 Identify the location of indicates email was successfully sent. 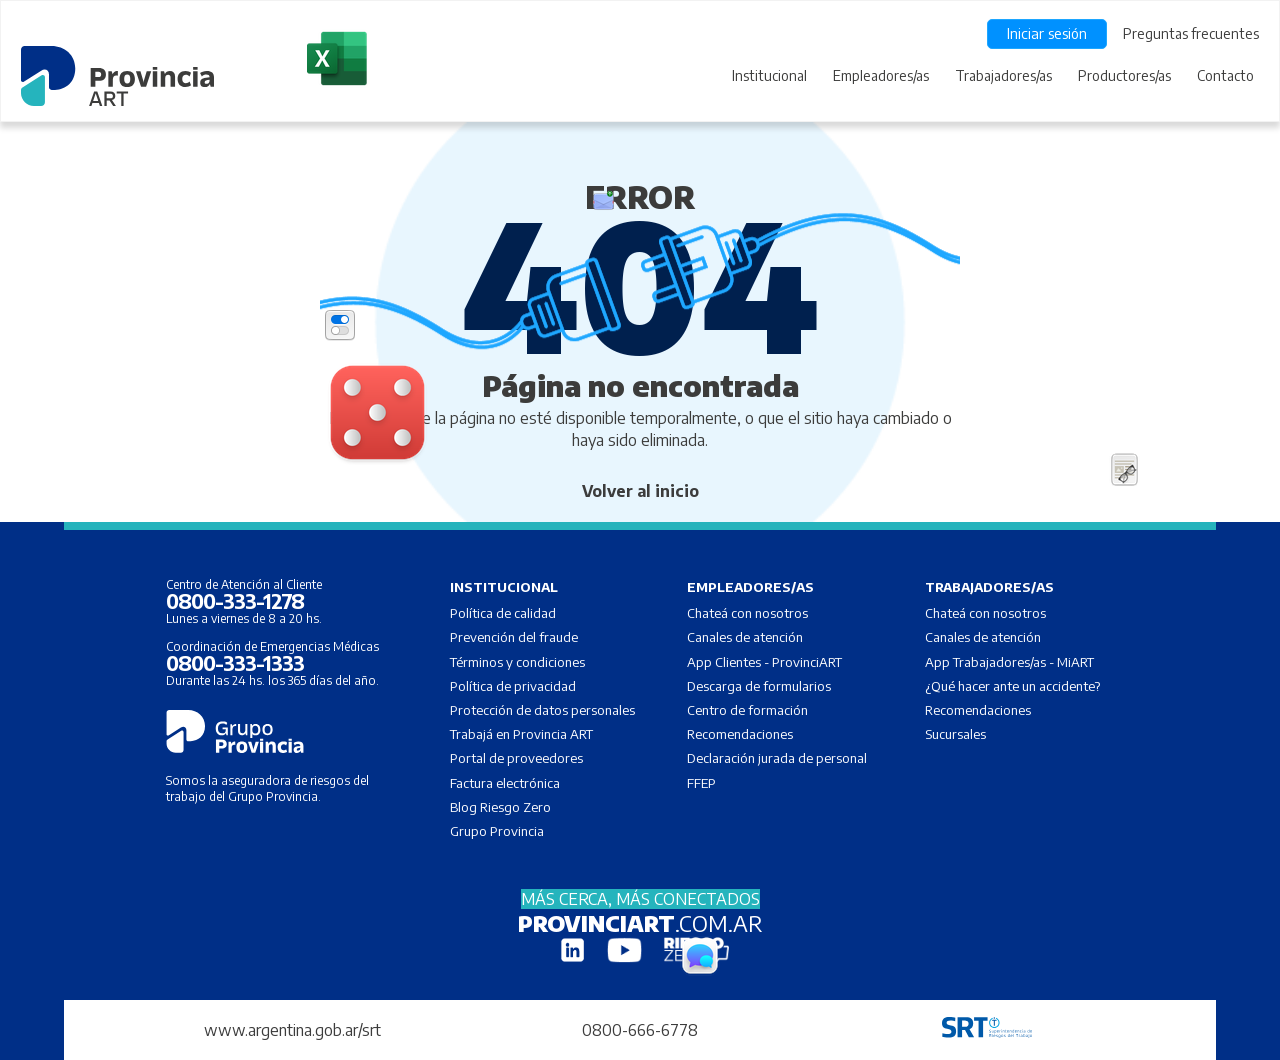
(603, 201).